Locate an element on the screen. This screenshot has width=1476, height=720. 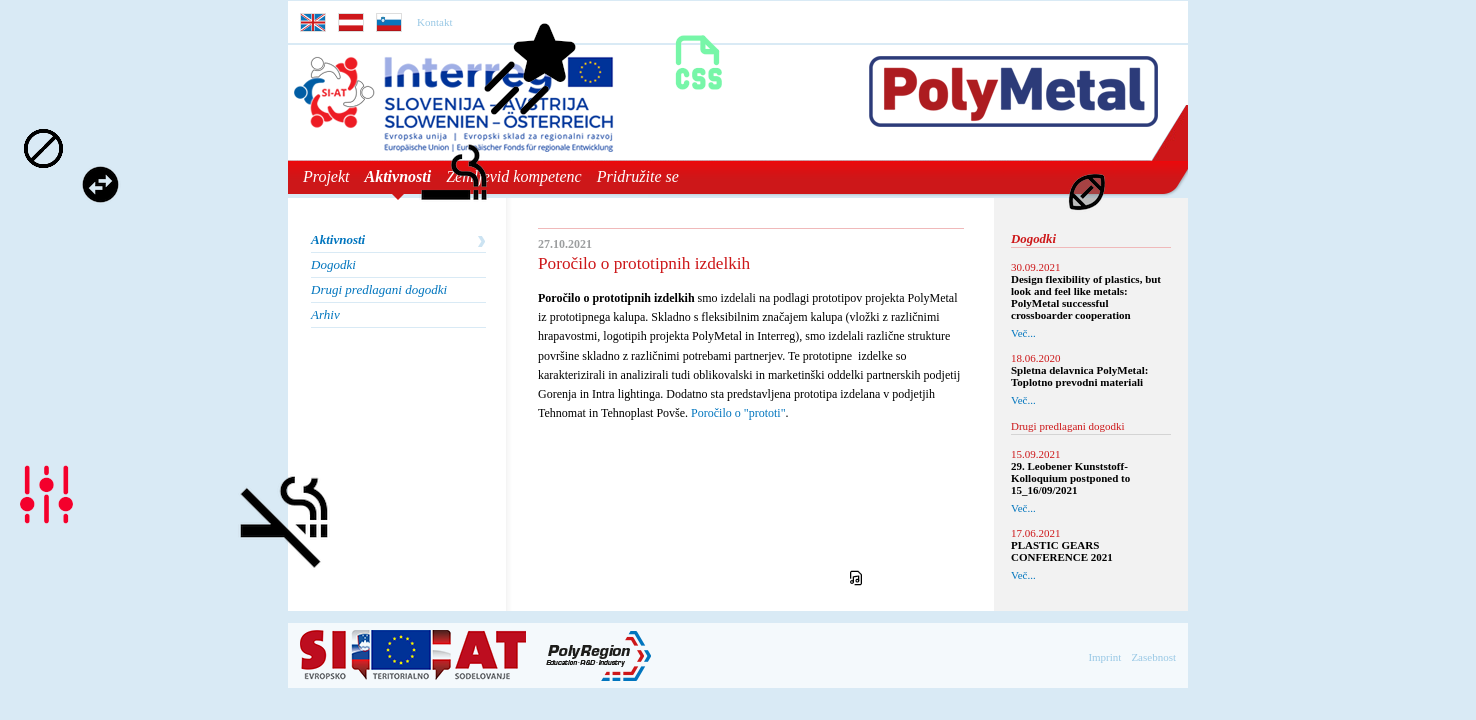
open an audio or music file is located at coordinates (856, 578).